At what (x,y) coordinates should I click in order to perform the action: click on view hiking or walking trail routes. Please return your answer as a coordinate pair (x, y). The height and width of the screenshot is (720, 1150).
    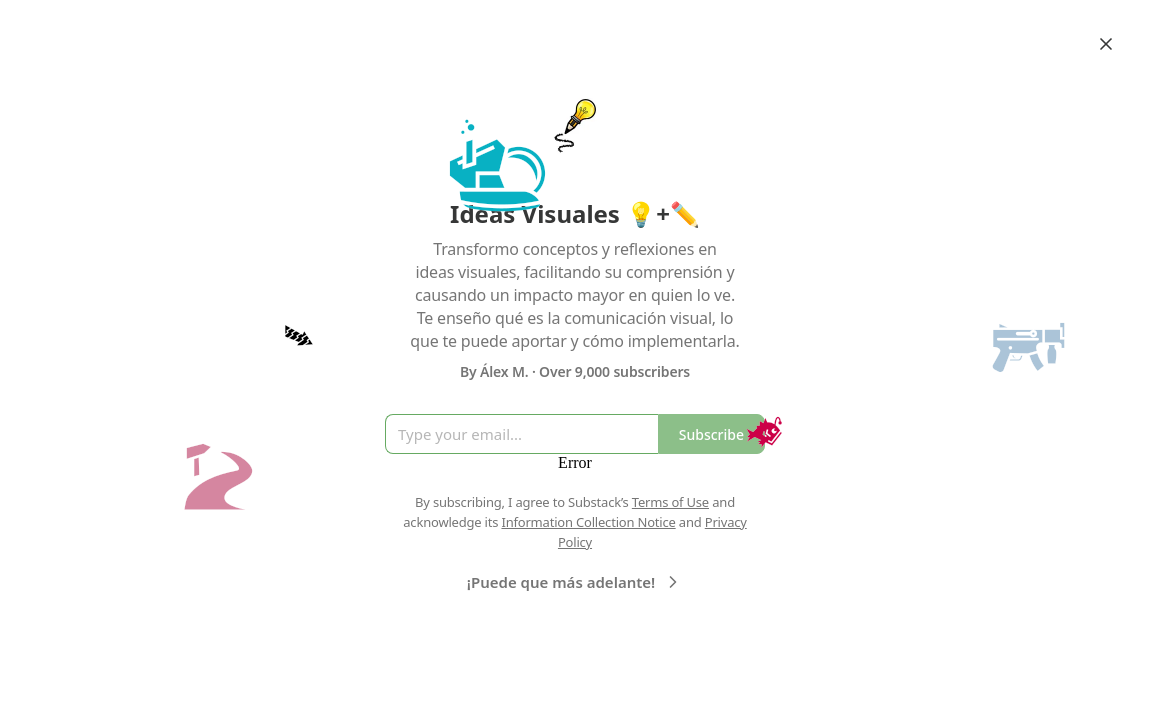
    Looking at the image, I should click on (218, 476).